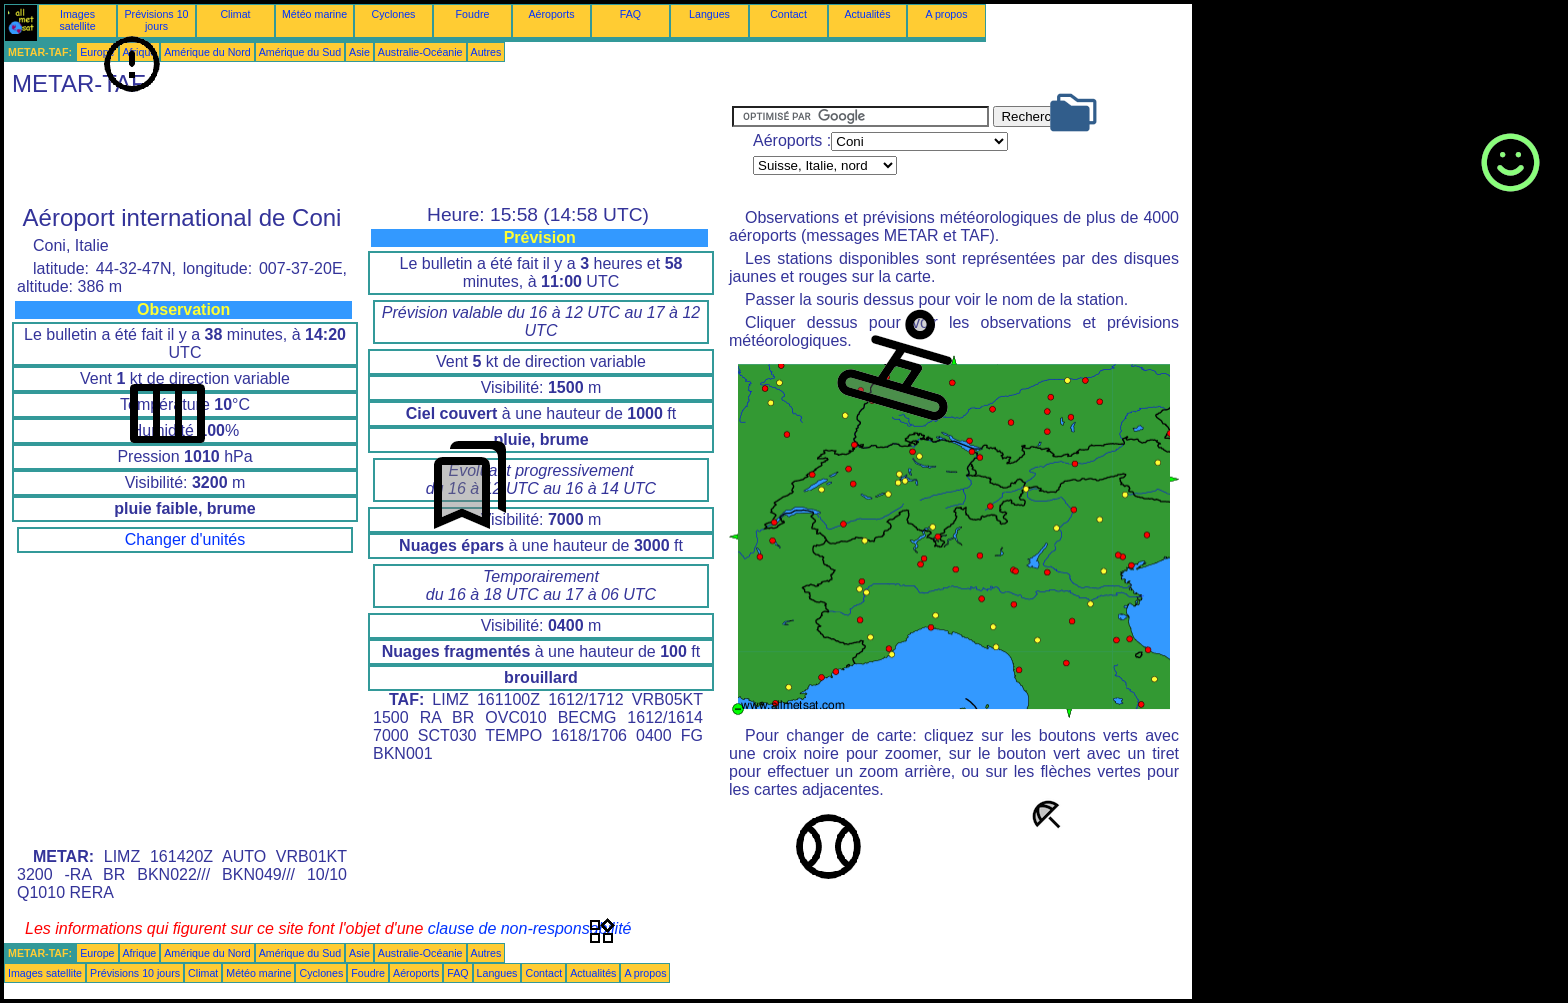  Describe the element at coordinates (167, 413) in the screenshot. I see `switch to week view in calendar` at that location.